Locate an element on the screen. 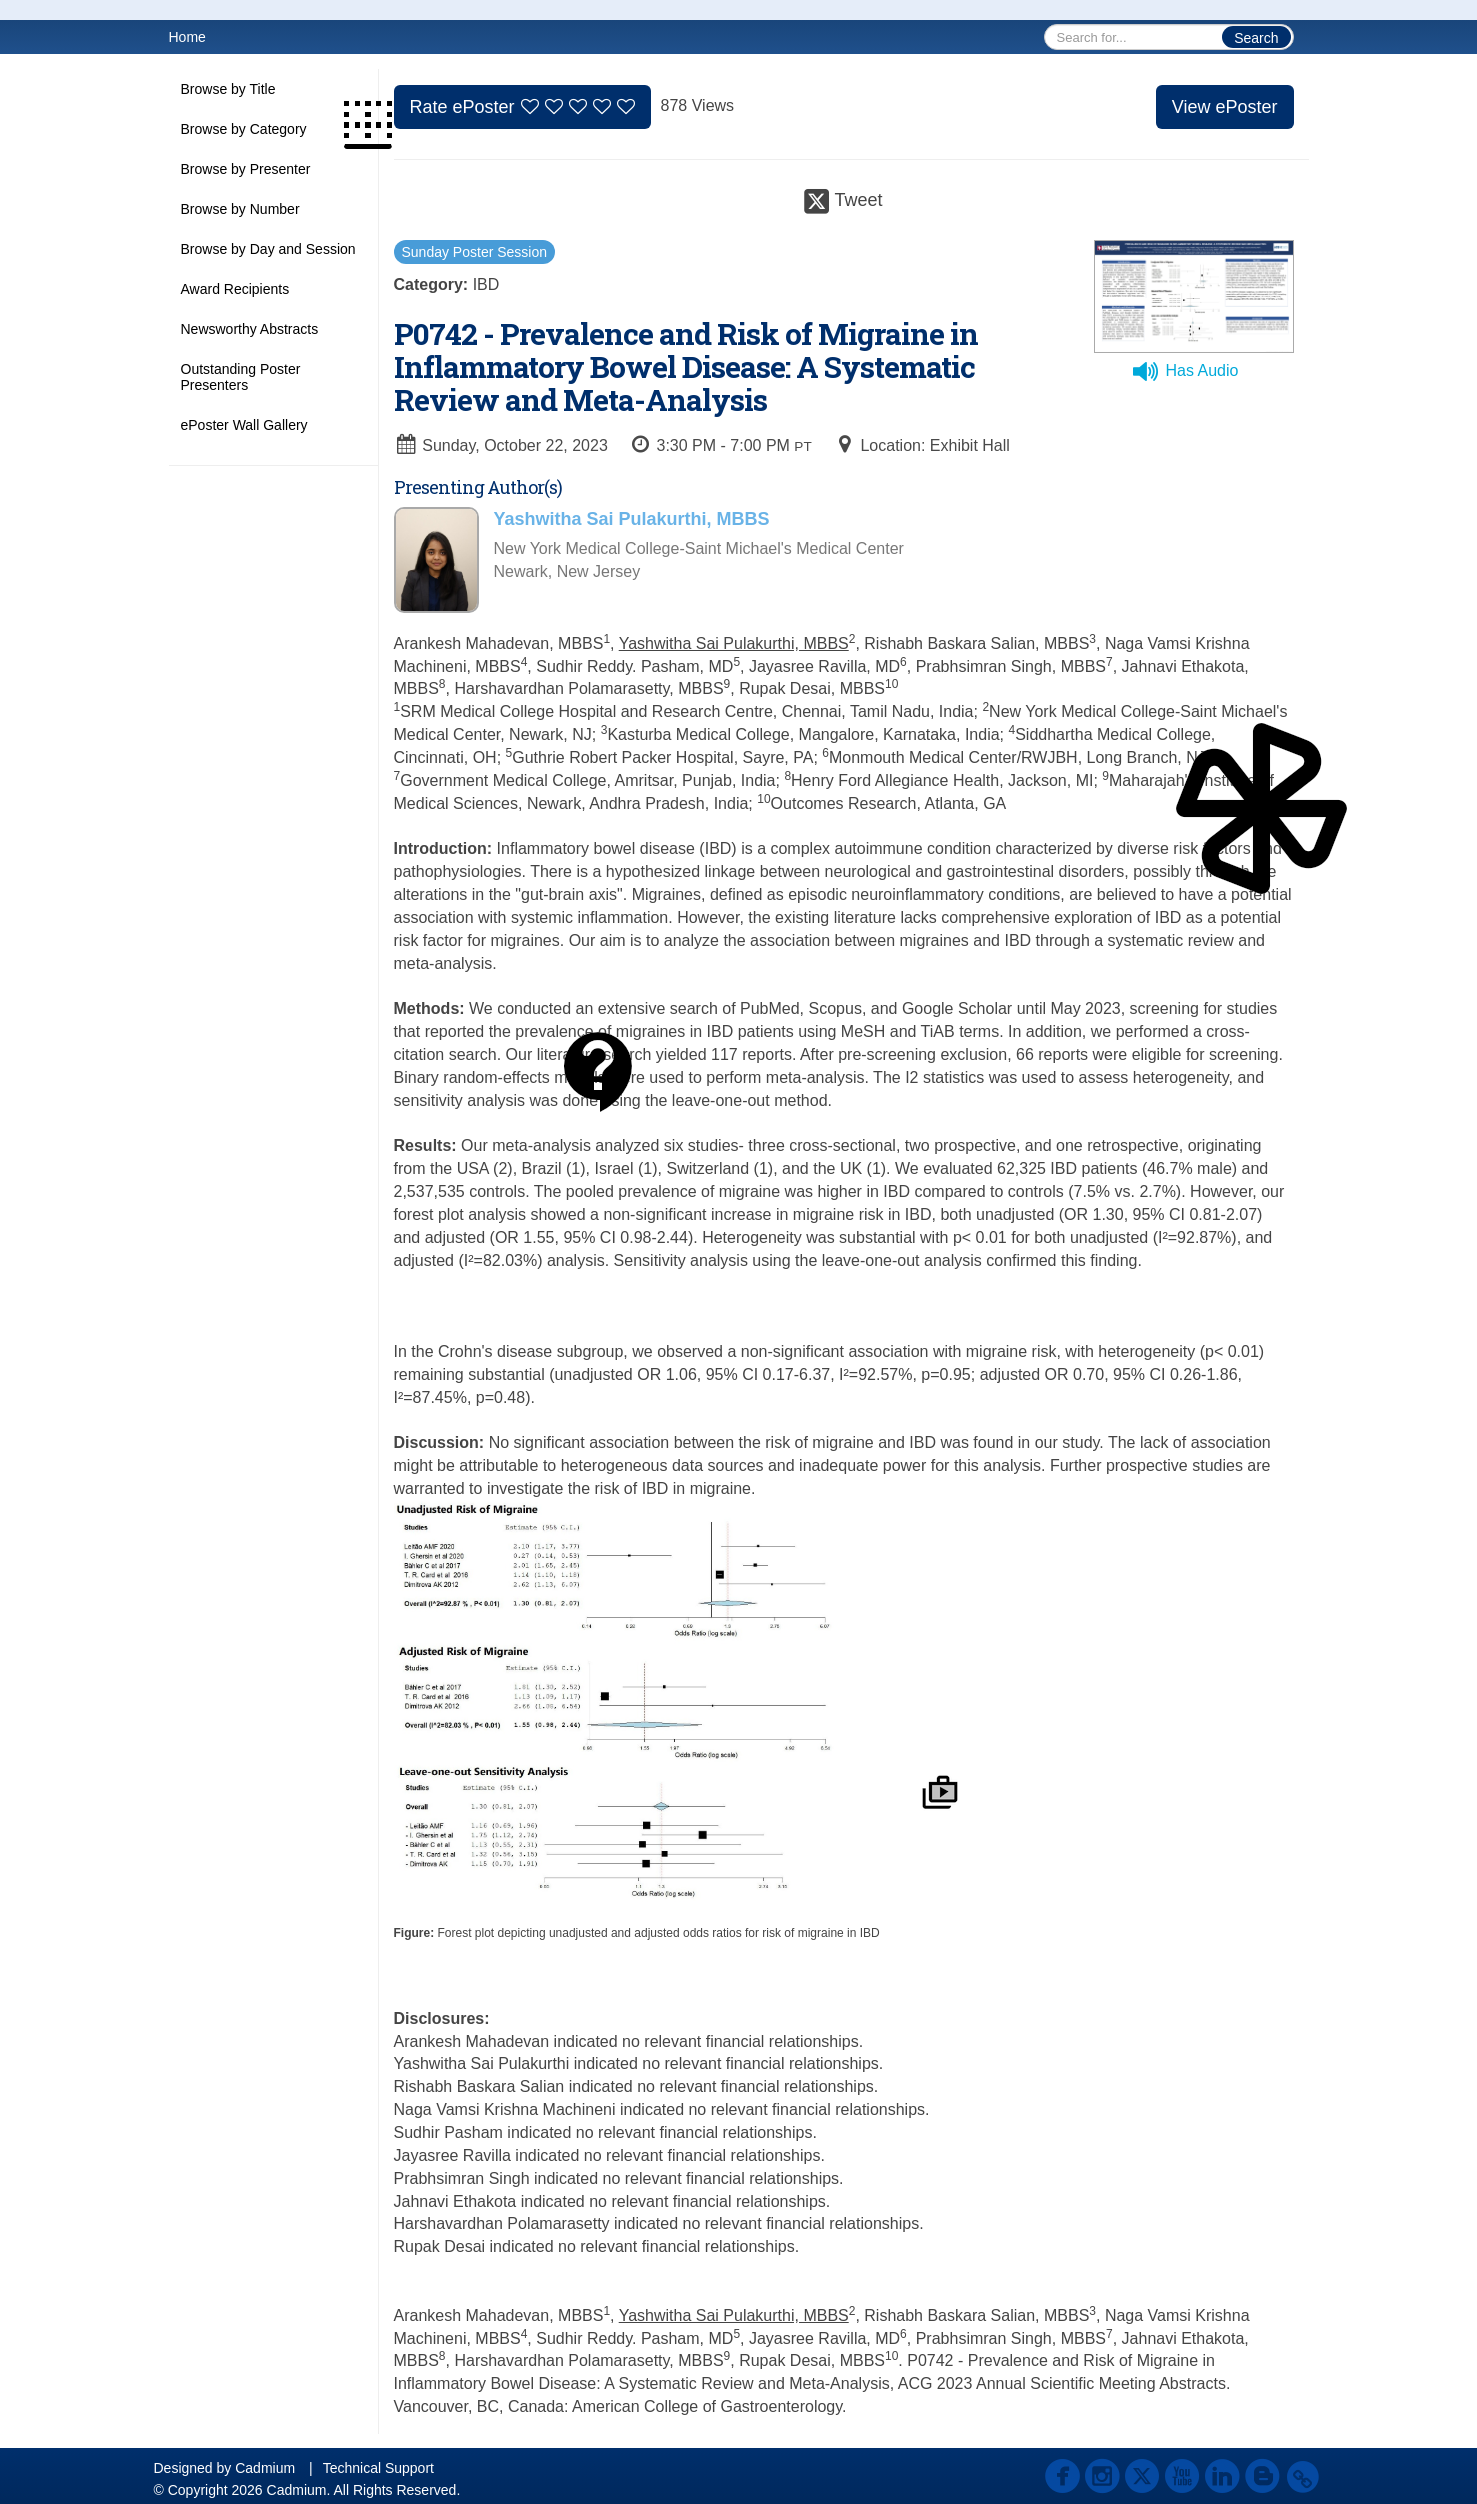 The image size is (1477, 2504). contact customer support is located at coordinates (600, 1072).